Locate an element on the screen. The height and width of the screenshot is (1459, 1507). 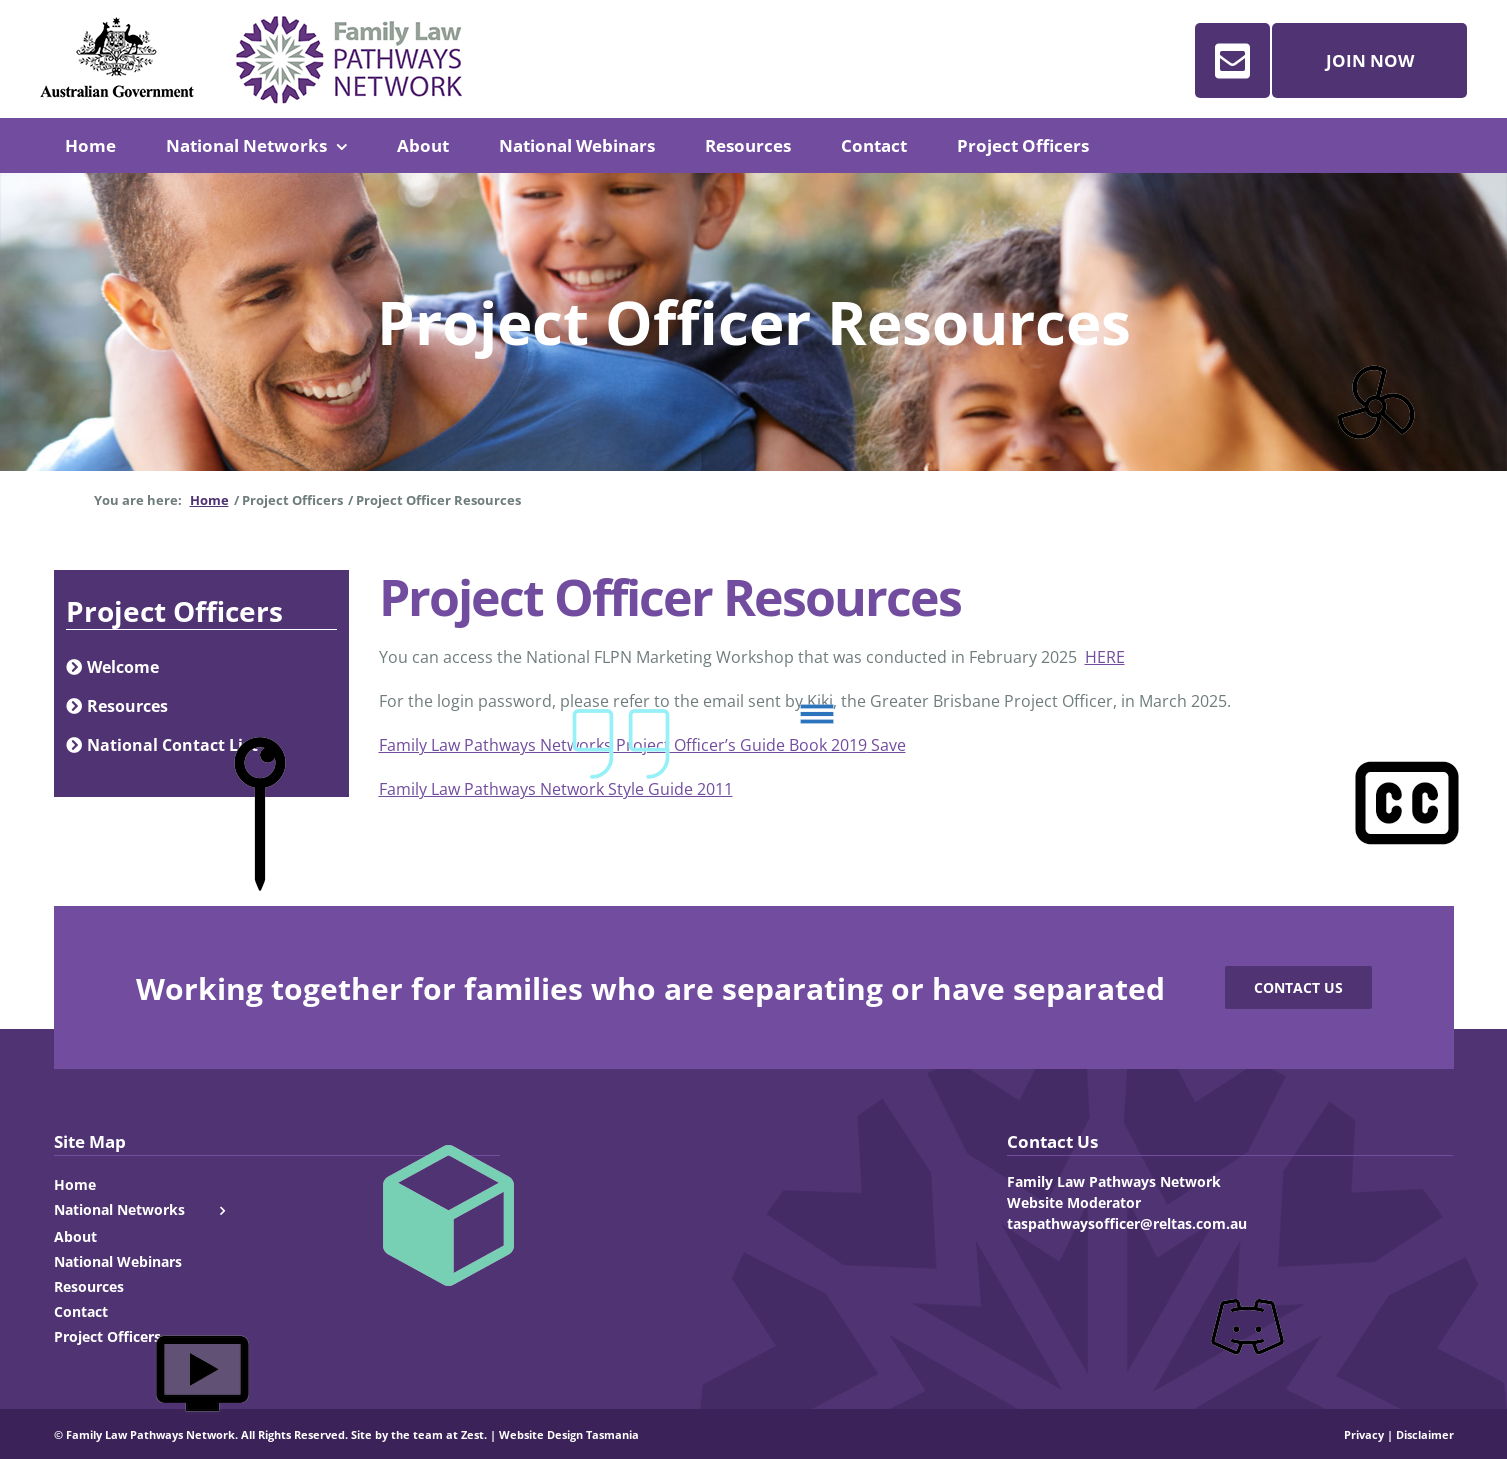
view 3D model or object is located at coordinates (448, 1215).